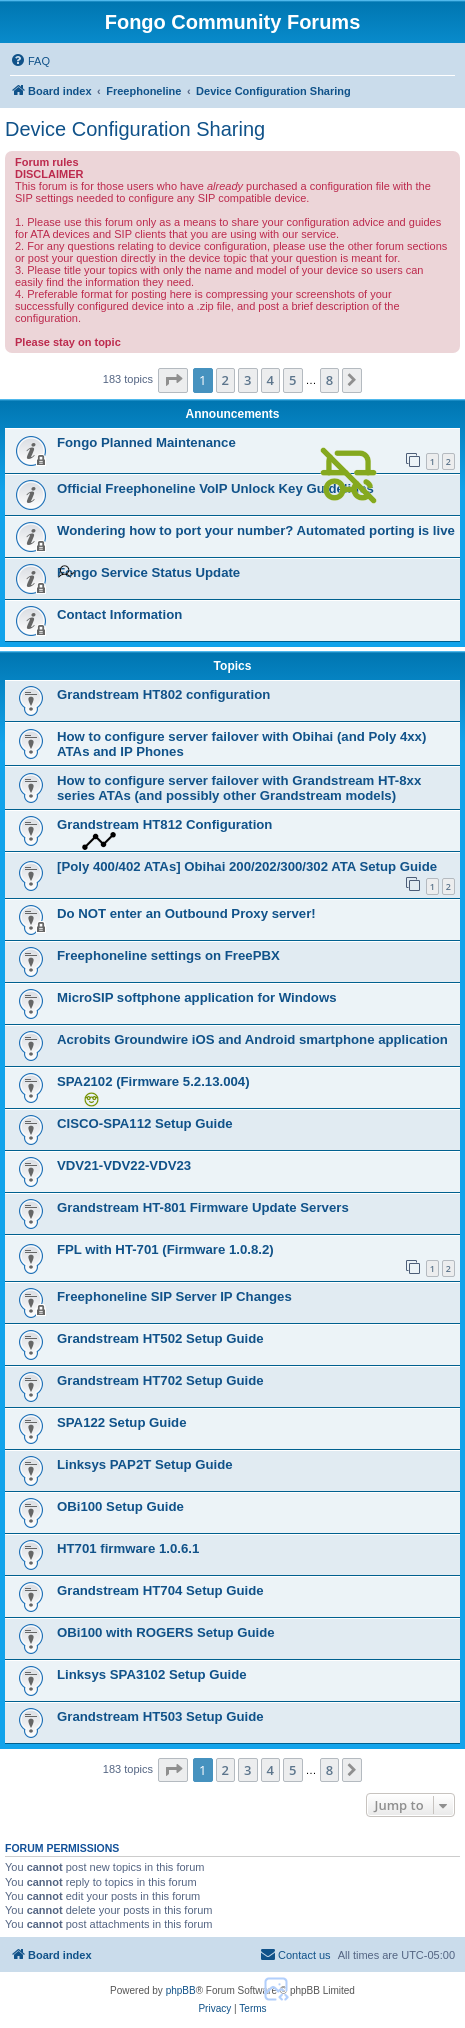  I want to click on disable incognito or private browsing mode, so click(348, 475).